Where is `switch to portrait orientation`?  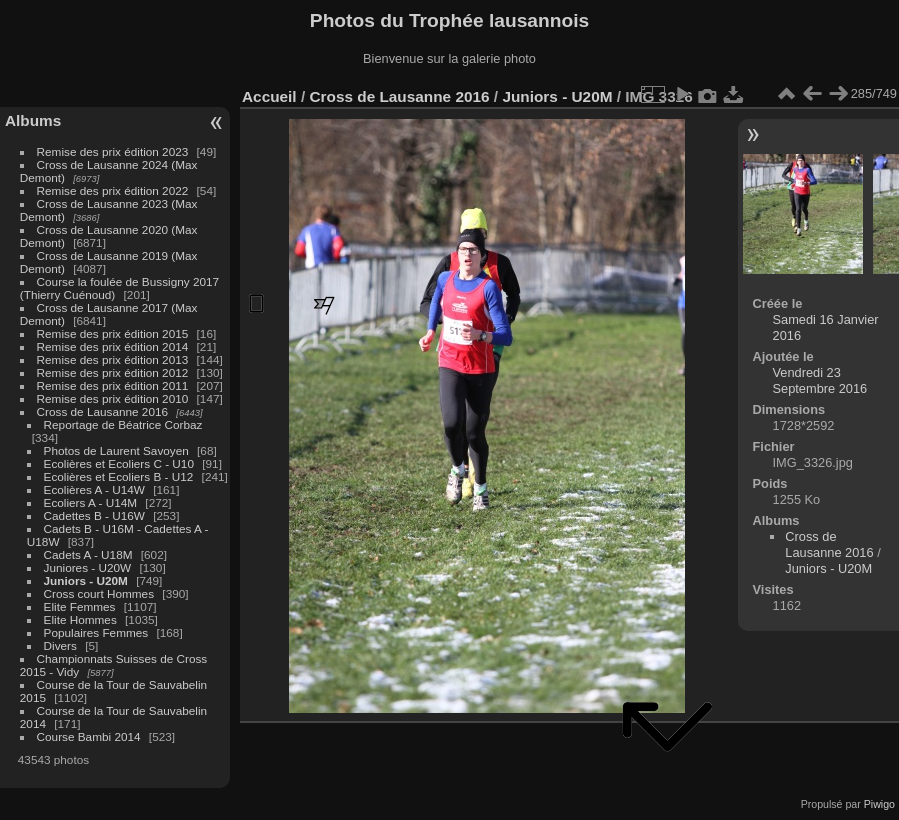 switch to portrait orientation is located at coordinates (256, 303).